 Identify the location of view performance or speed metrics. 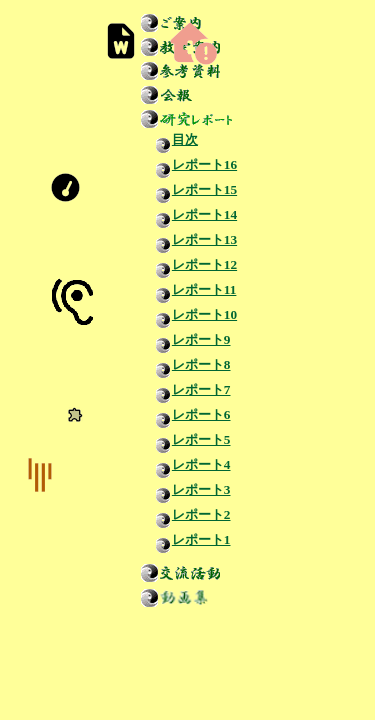
(65, 187).